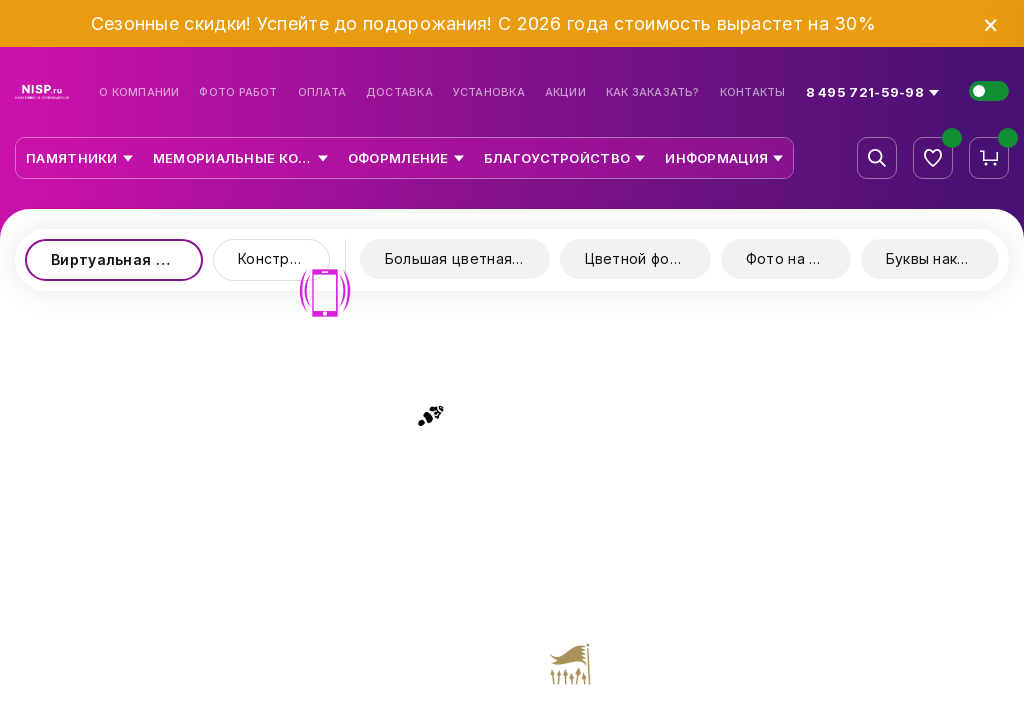 This screenshot has width=1024, height=720. Describe the element at coordinates (570, 664) in the screenshot. I see `rally team members or summon allies` at that location.